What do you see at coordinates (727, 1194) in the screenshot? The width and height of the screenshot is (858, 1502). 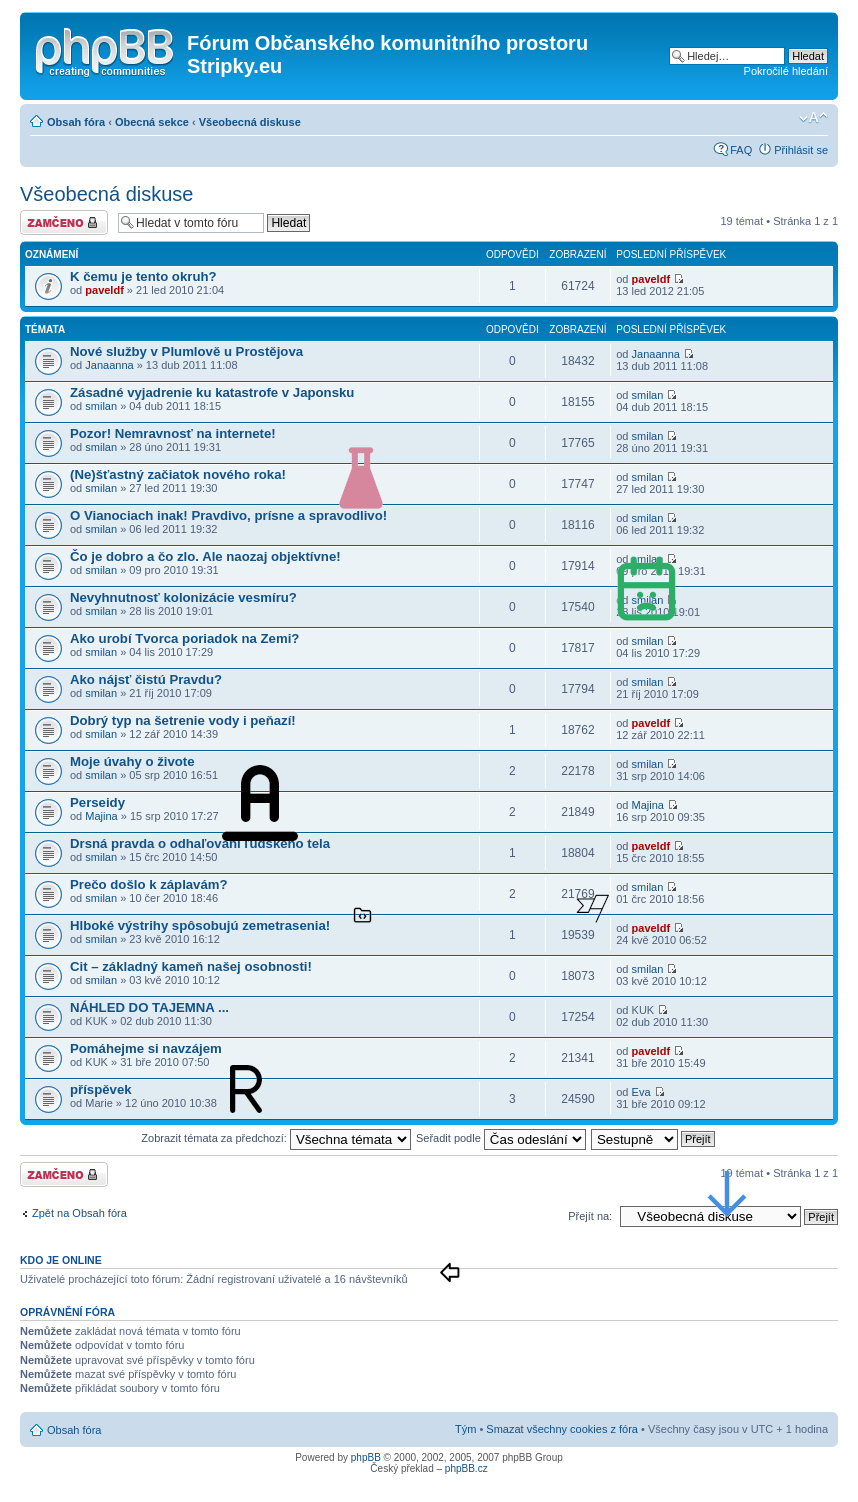 I see `scroll down or view more content` at bounding box center [727, 1194].